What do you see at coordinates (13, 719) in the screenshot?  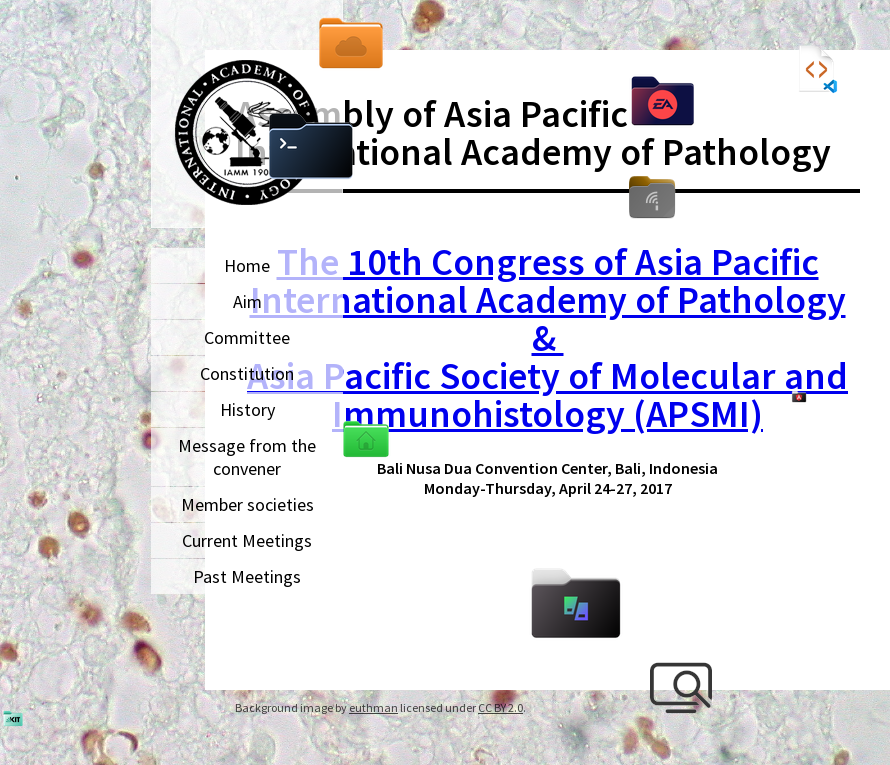 I see `open KIT (Karlsruhe Institute of Technology) project folder` at bounding box center [13, 719].